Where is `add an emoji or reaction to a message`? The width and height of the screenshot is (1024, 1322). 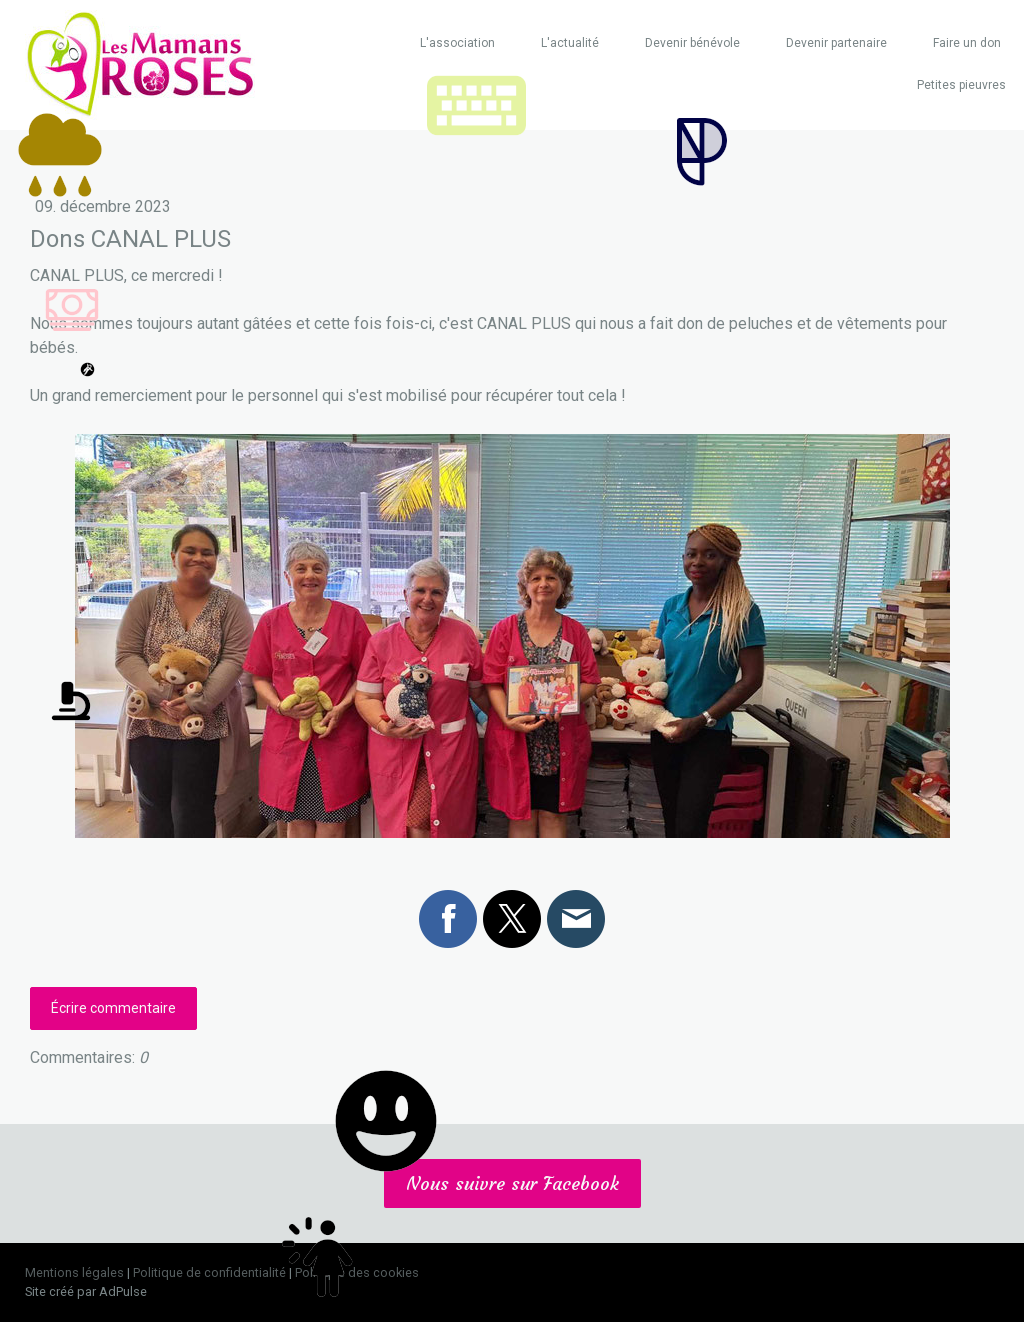 add an emoji or reaction to a message is located at coordinates (386, 1121).